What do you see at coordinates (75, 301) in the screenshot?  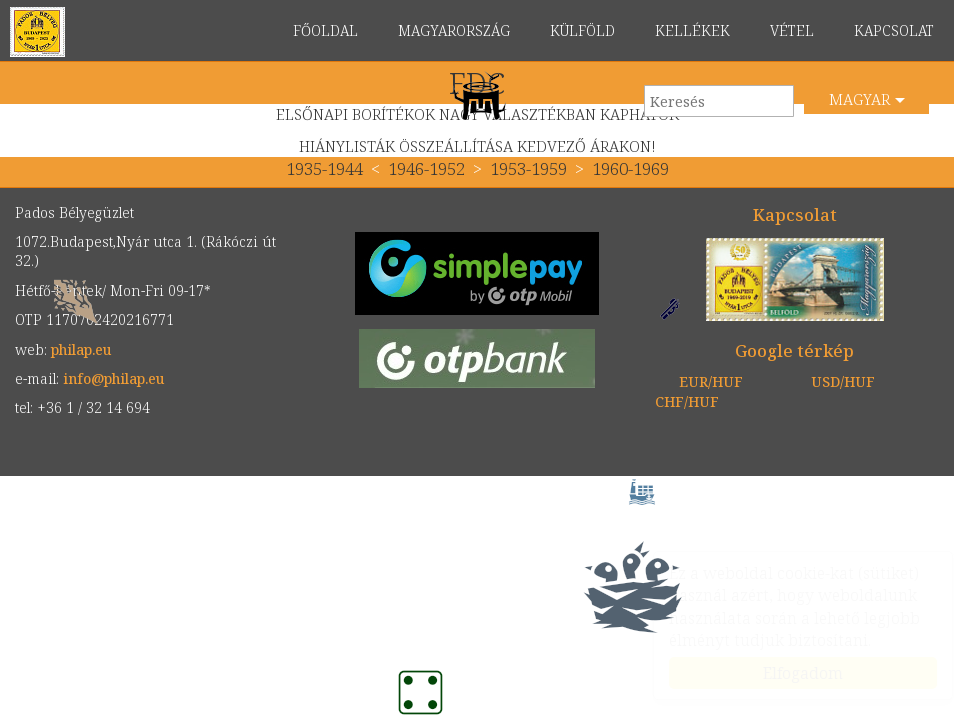 I see `select ice spear ability or spell` at bounding box center [75, 301].